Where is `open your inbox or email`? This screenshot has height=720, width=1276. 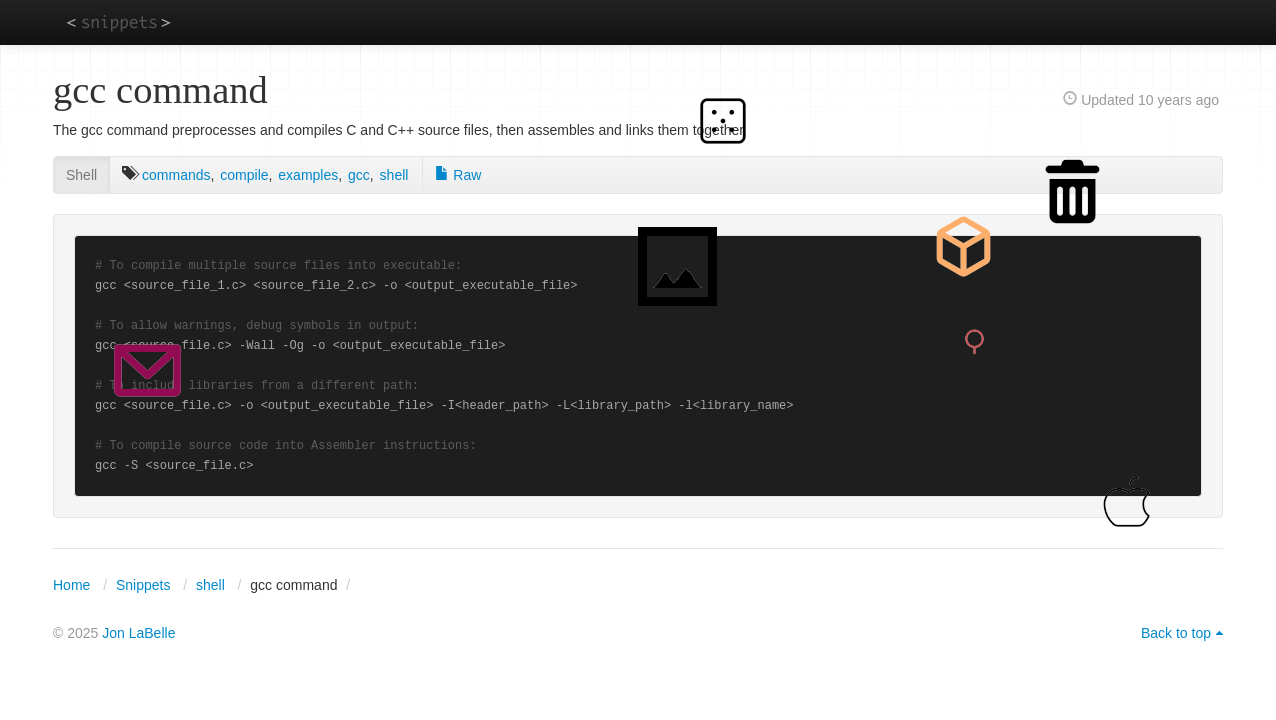
open your inbox or email is located at coordinates (147, 370).